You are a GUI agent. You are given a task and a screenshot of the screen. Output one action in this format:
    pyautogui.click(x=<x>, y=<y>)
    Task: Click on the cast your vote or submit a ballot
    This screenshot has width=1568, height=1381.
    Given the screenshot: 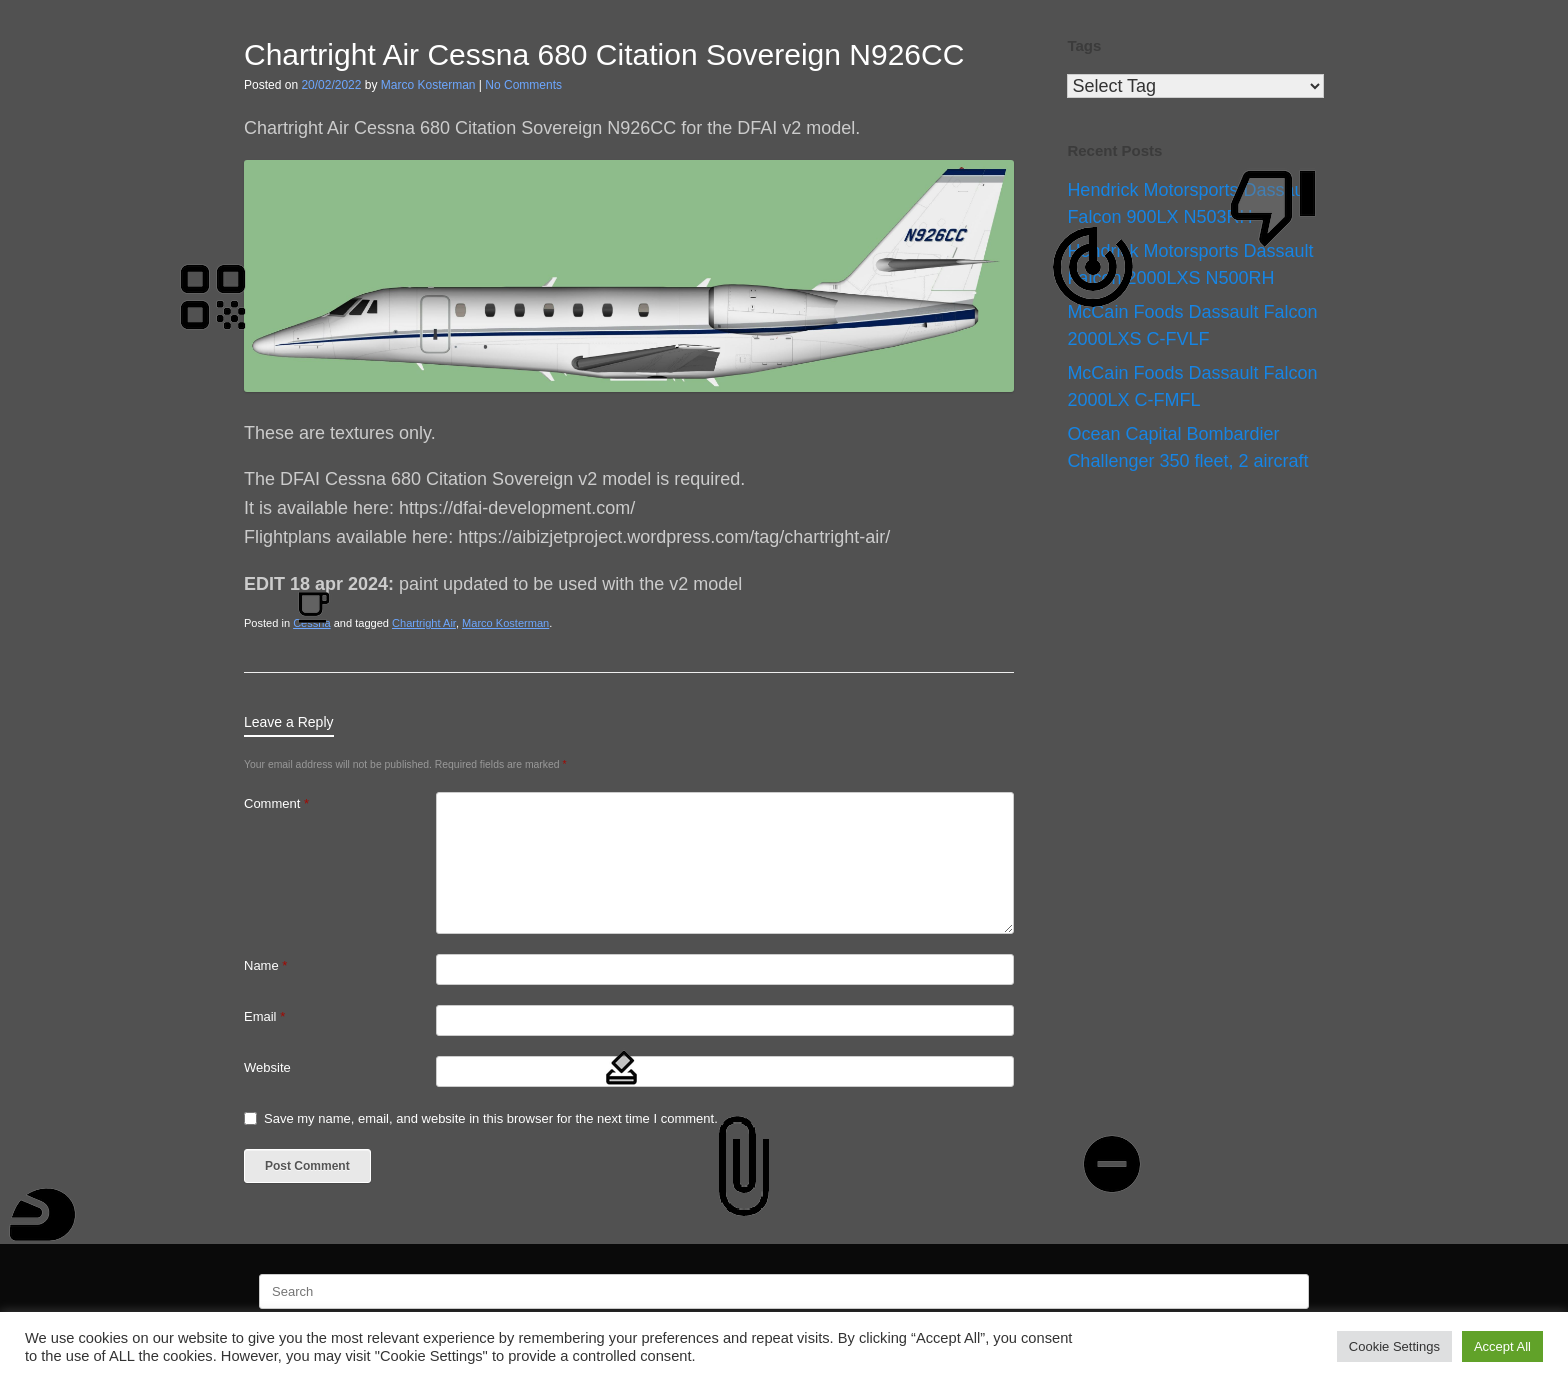 What is the action you would take?
    pyautogui.click(x=621, y=1067)
    